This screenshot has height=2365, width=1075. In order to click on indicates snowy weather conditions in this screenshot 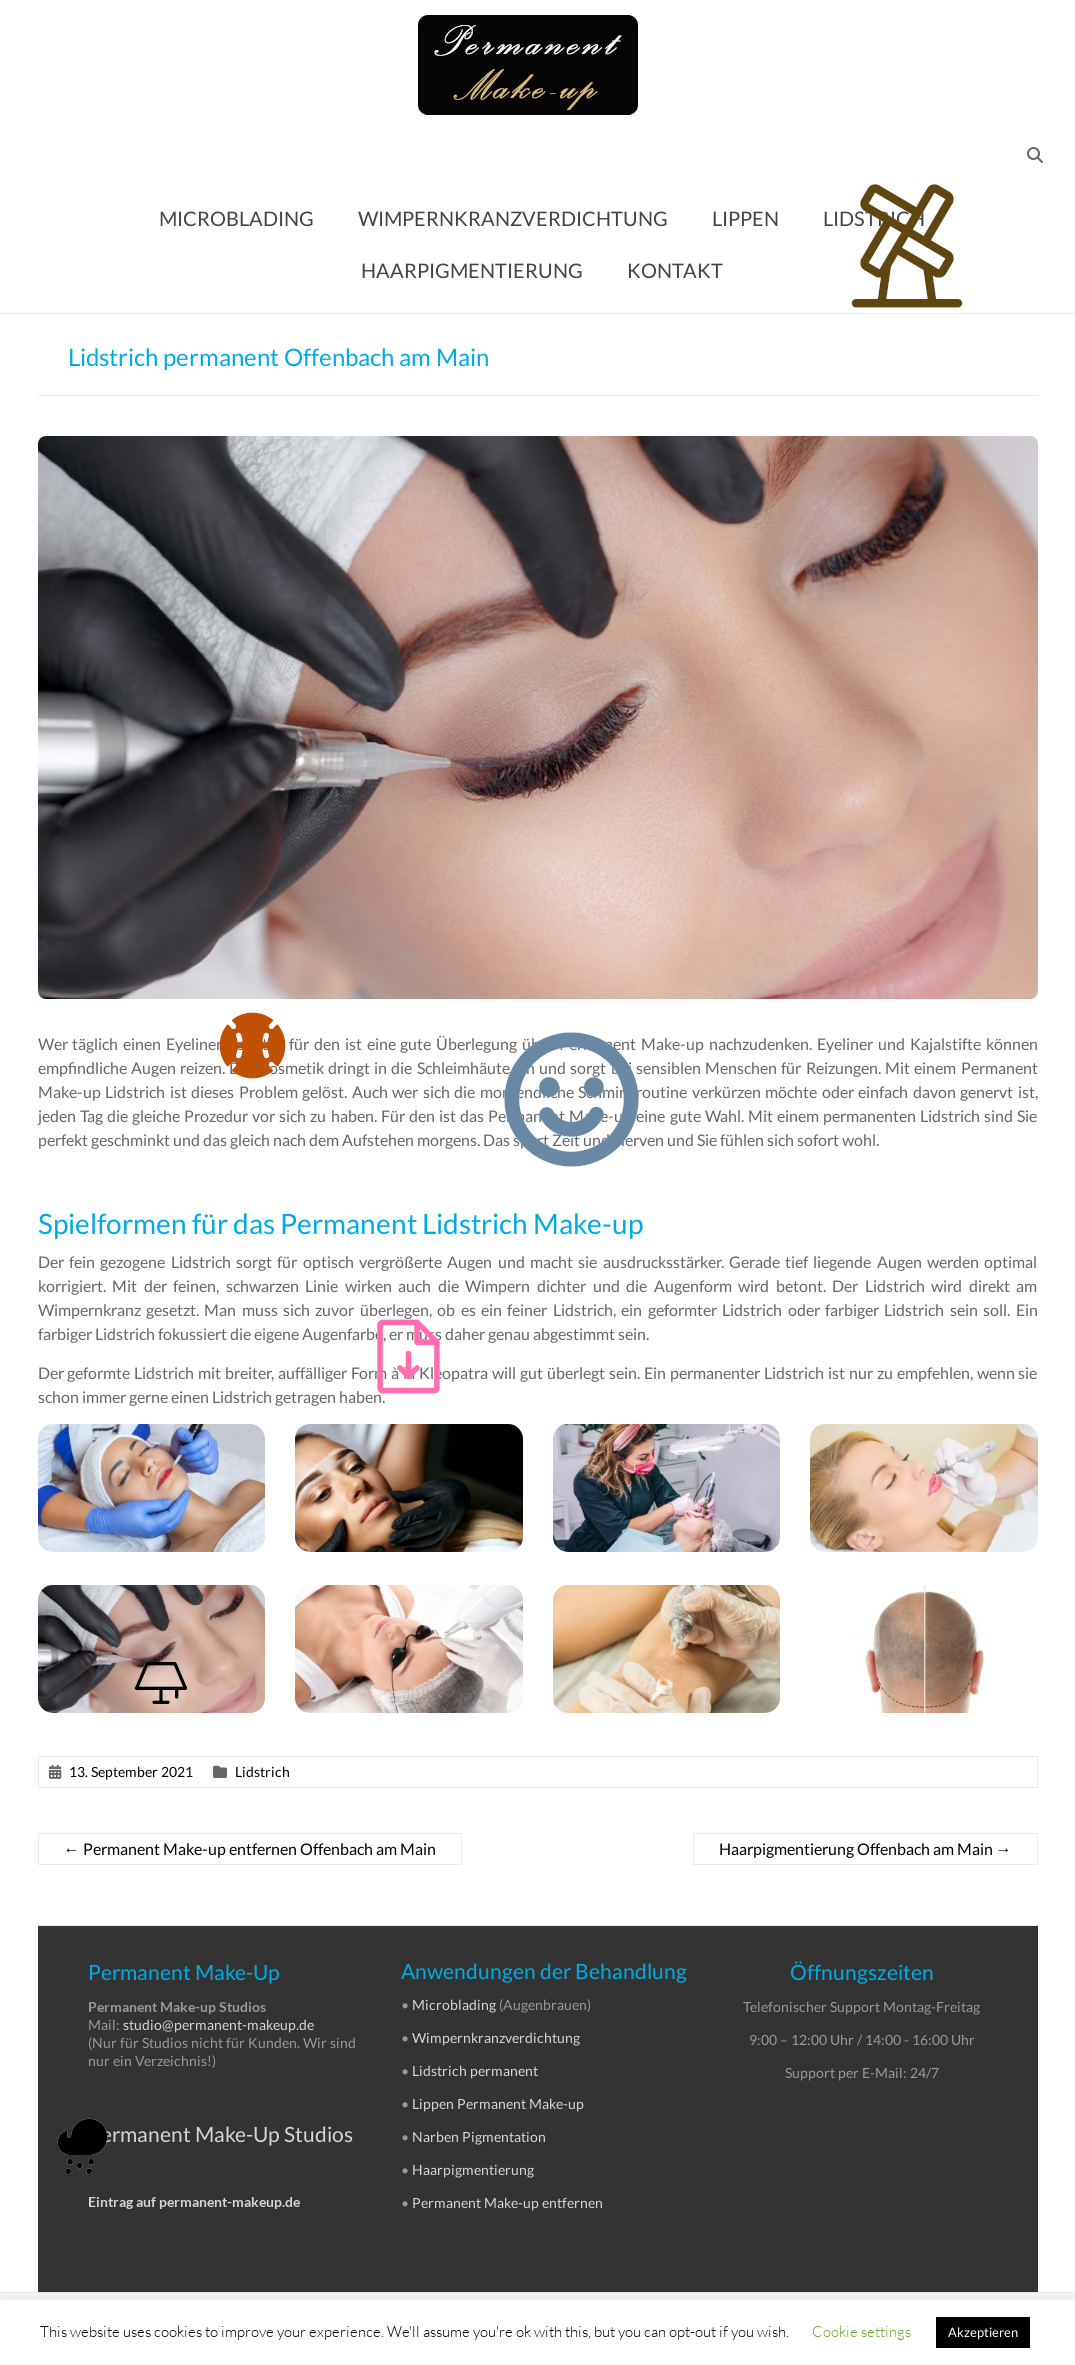, I will do `click(82, 2145)`.